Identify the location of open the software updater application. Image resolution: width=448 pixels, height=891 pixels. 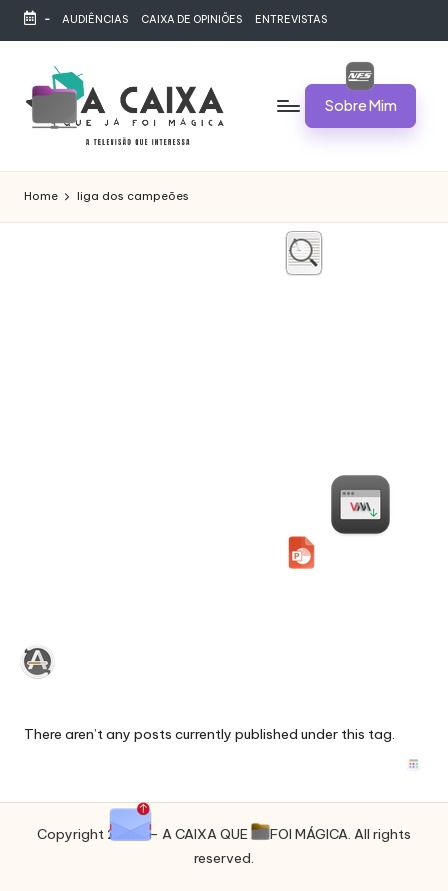
(37, 661).